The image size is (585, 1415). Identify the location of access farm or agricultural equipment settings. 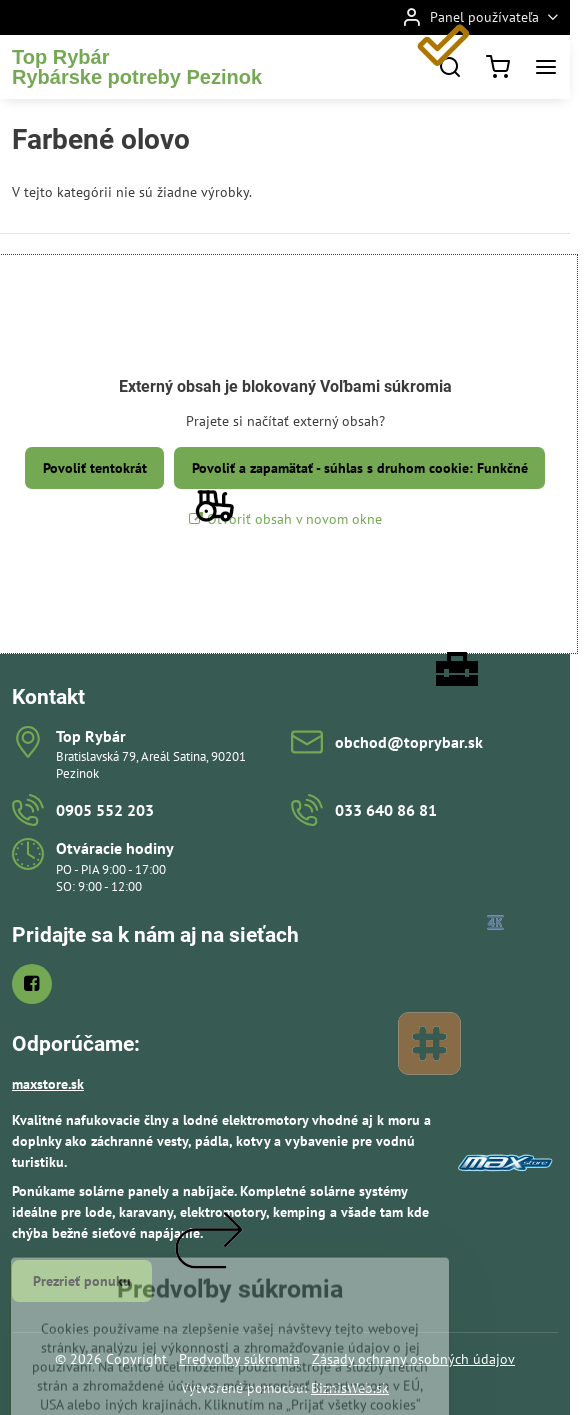
(215, 506).